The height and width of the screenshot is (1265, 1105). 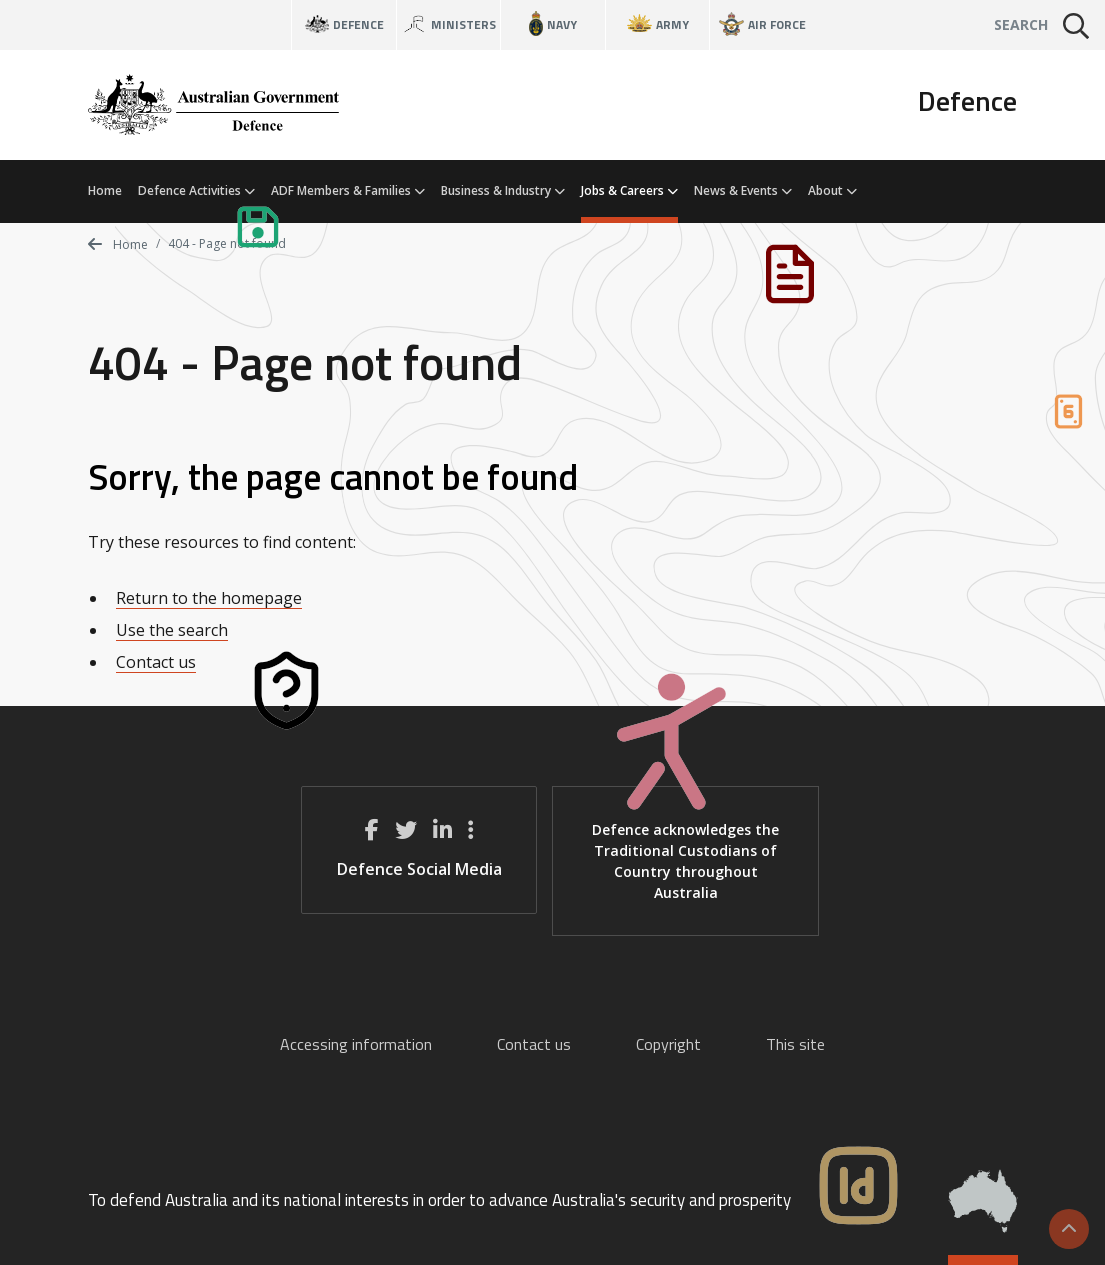 What do you see at coordinates (258, 227) in the screenshot?
I see `save current file or document` at bounding box center [258, 227].